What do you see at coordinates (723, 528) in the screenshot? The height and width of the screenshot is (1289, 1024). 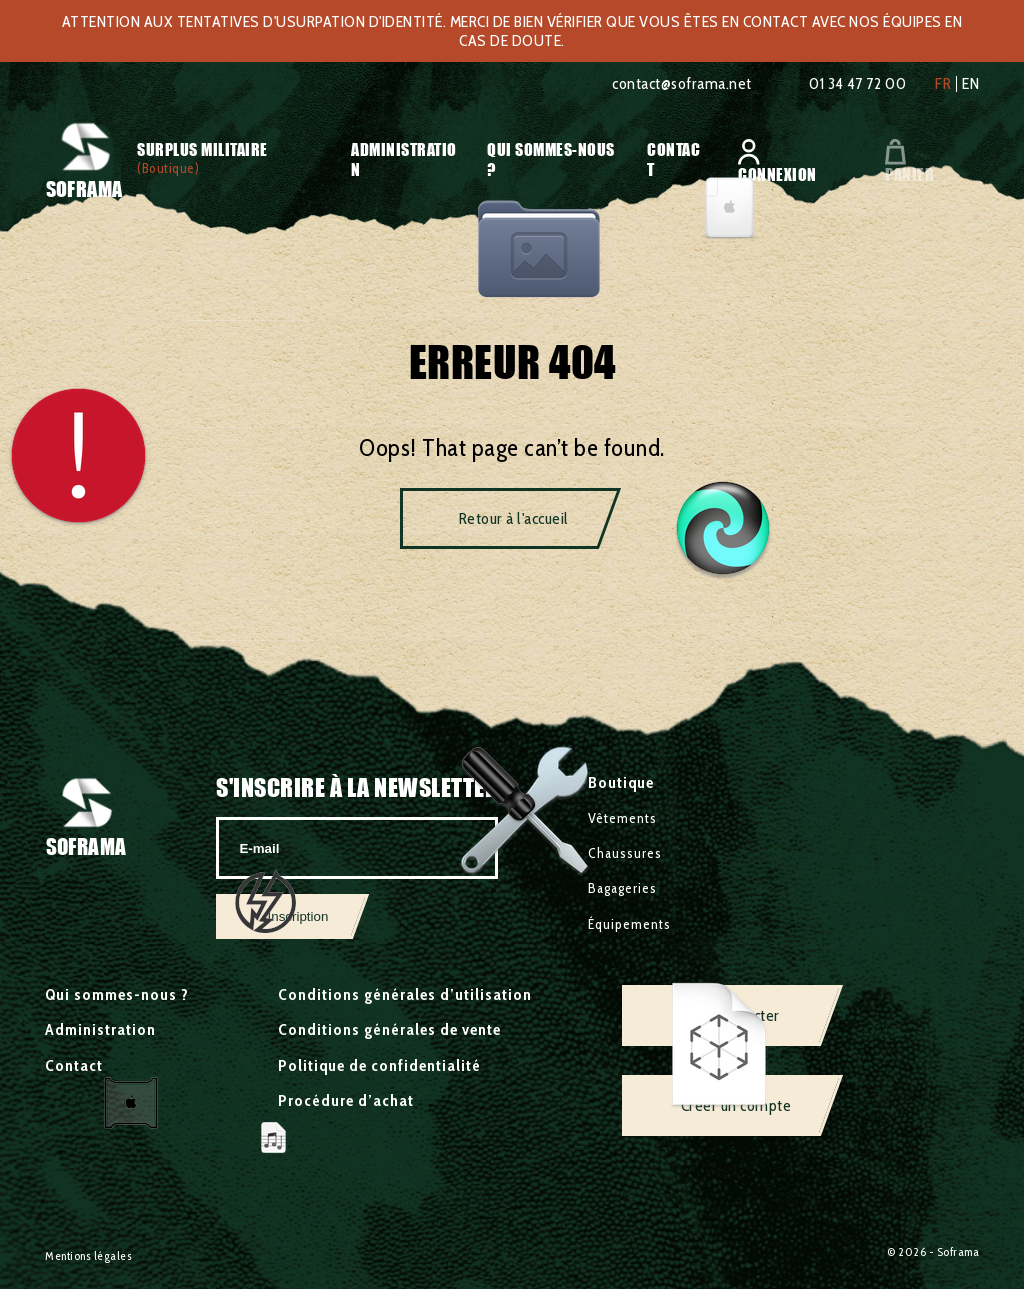 I see `disk erasing or secure wipe in progress` at bounding box center [723, 528].